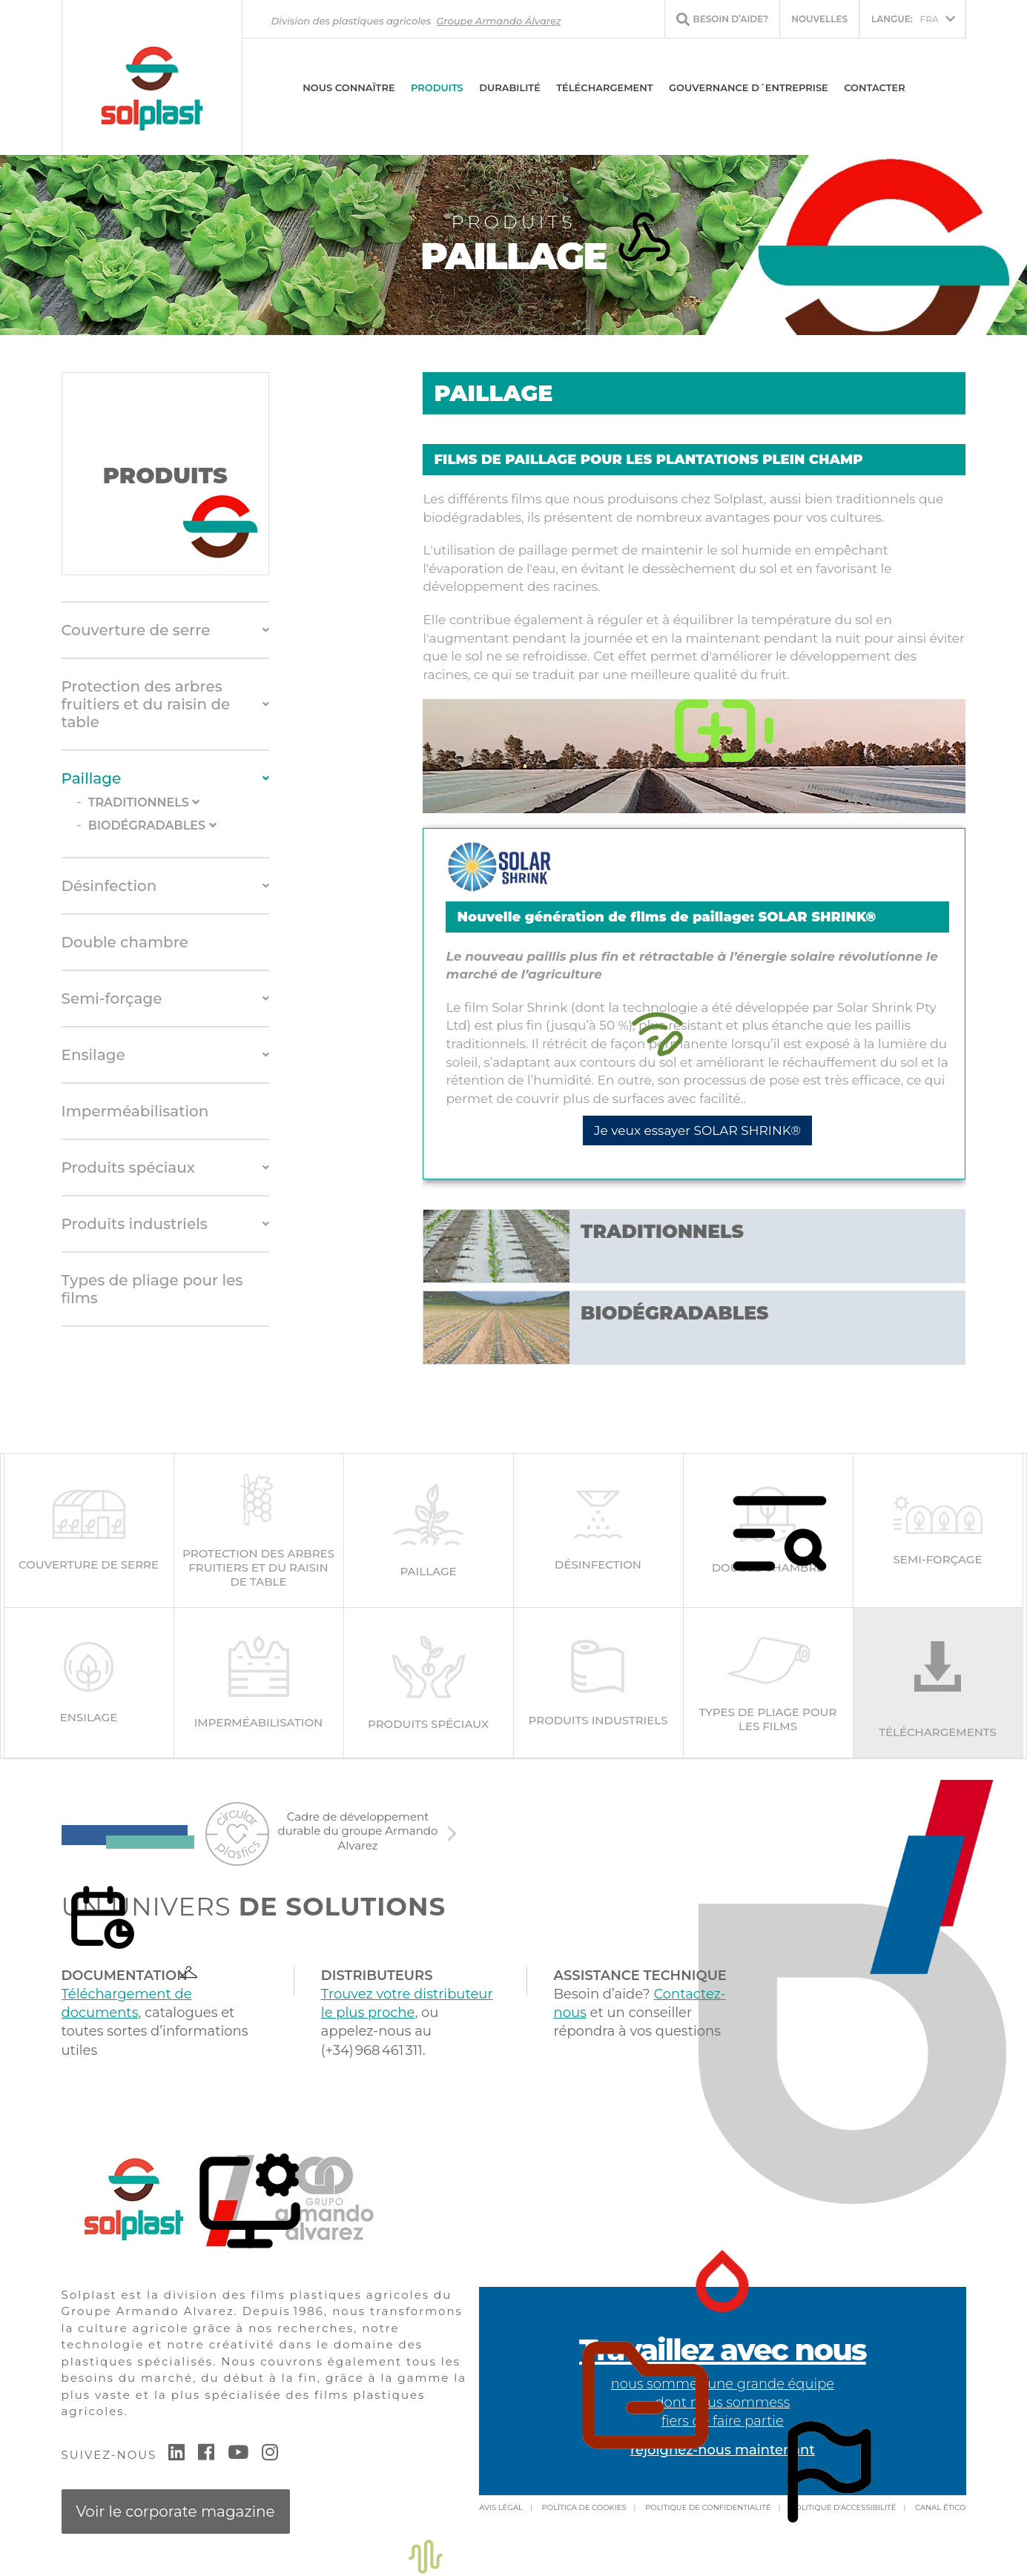 The height and width of the screenshot is (2576, 1027). Describe the element at coordinates (724, 730) in the screenshot. I see `add or extend battery life` at that location.